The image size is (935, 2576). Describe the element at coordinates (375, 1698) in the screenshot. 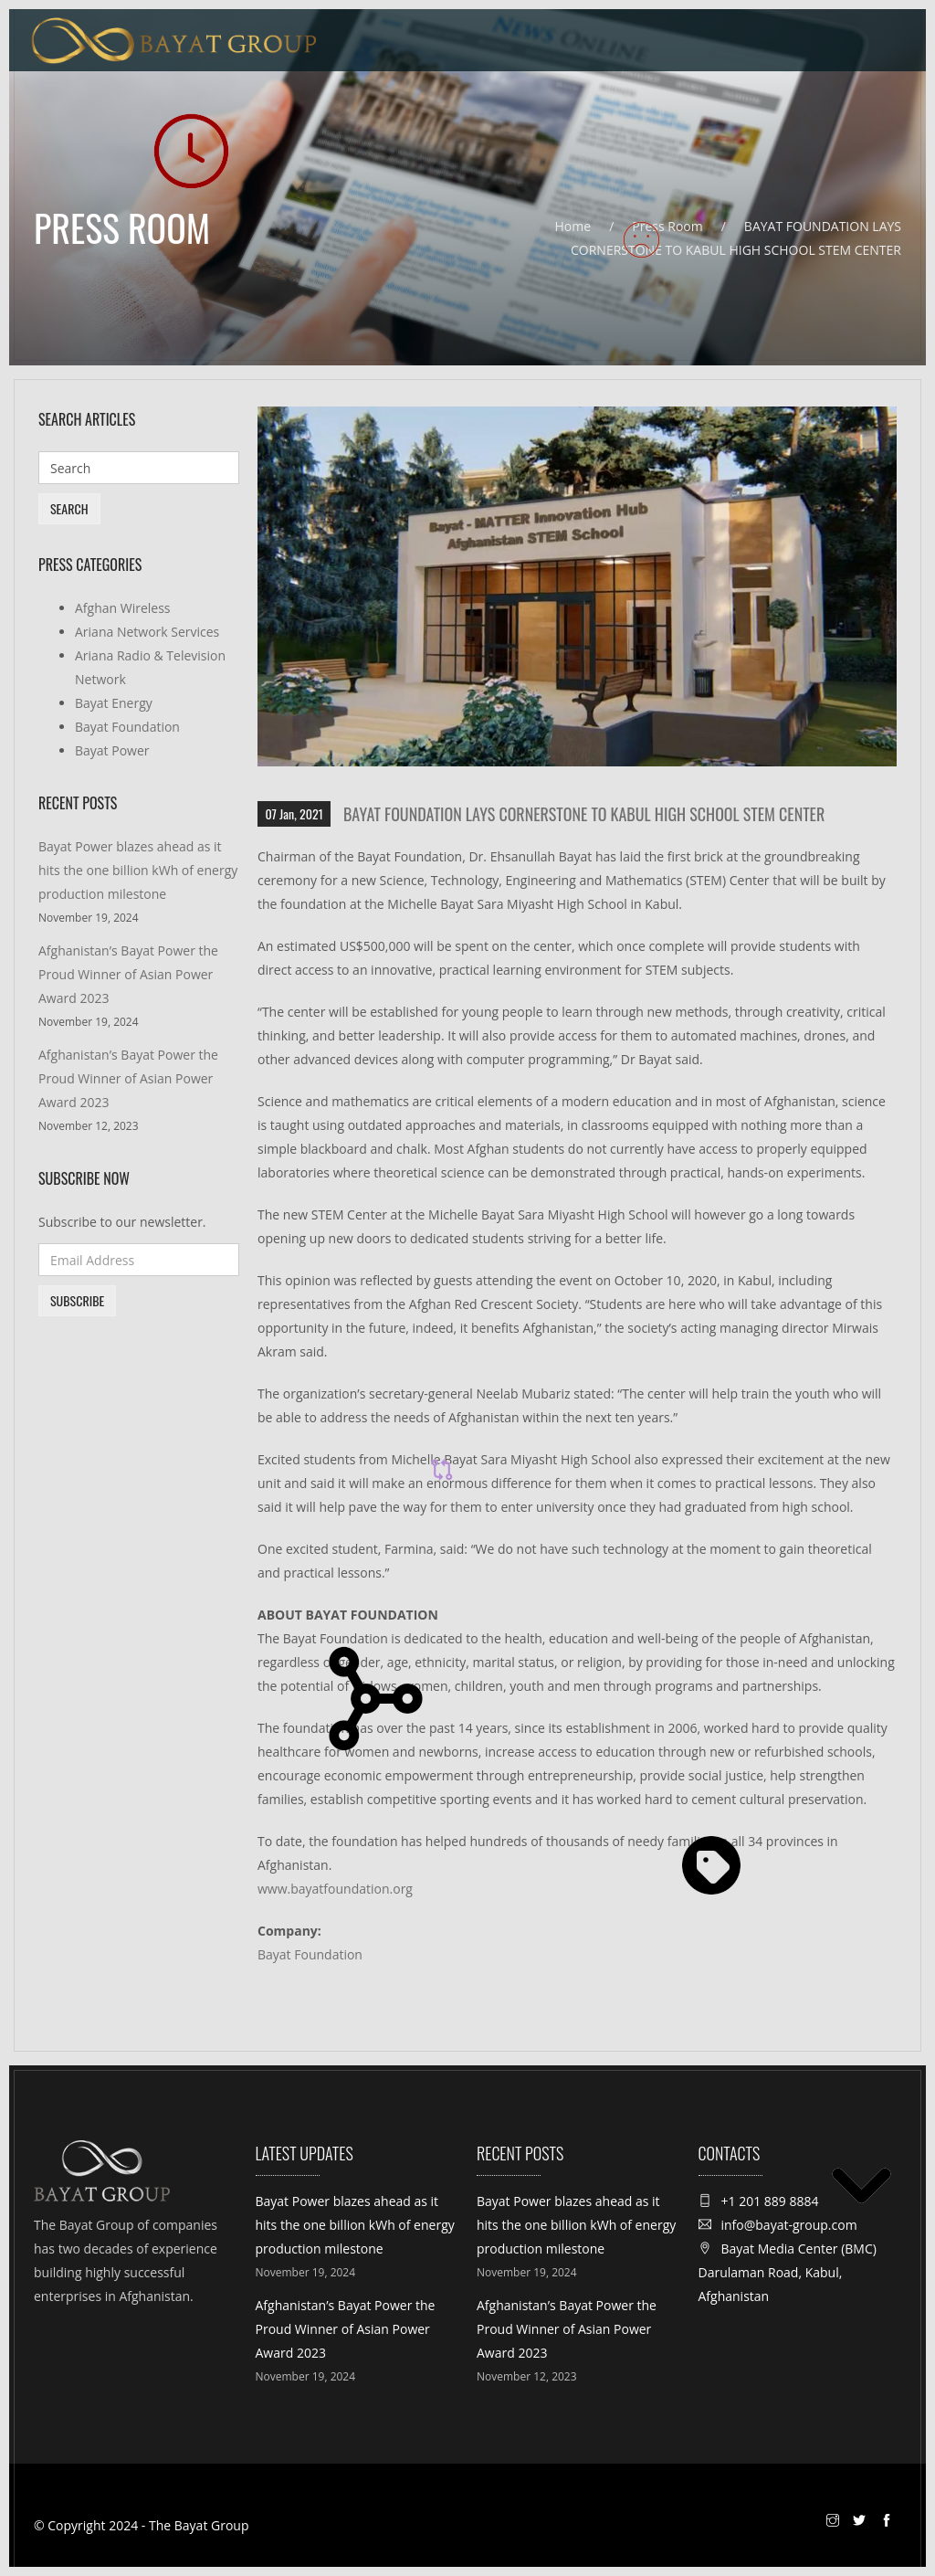

I see `select or switch AI model` at that location.